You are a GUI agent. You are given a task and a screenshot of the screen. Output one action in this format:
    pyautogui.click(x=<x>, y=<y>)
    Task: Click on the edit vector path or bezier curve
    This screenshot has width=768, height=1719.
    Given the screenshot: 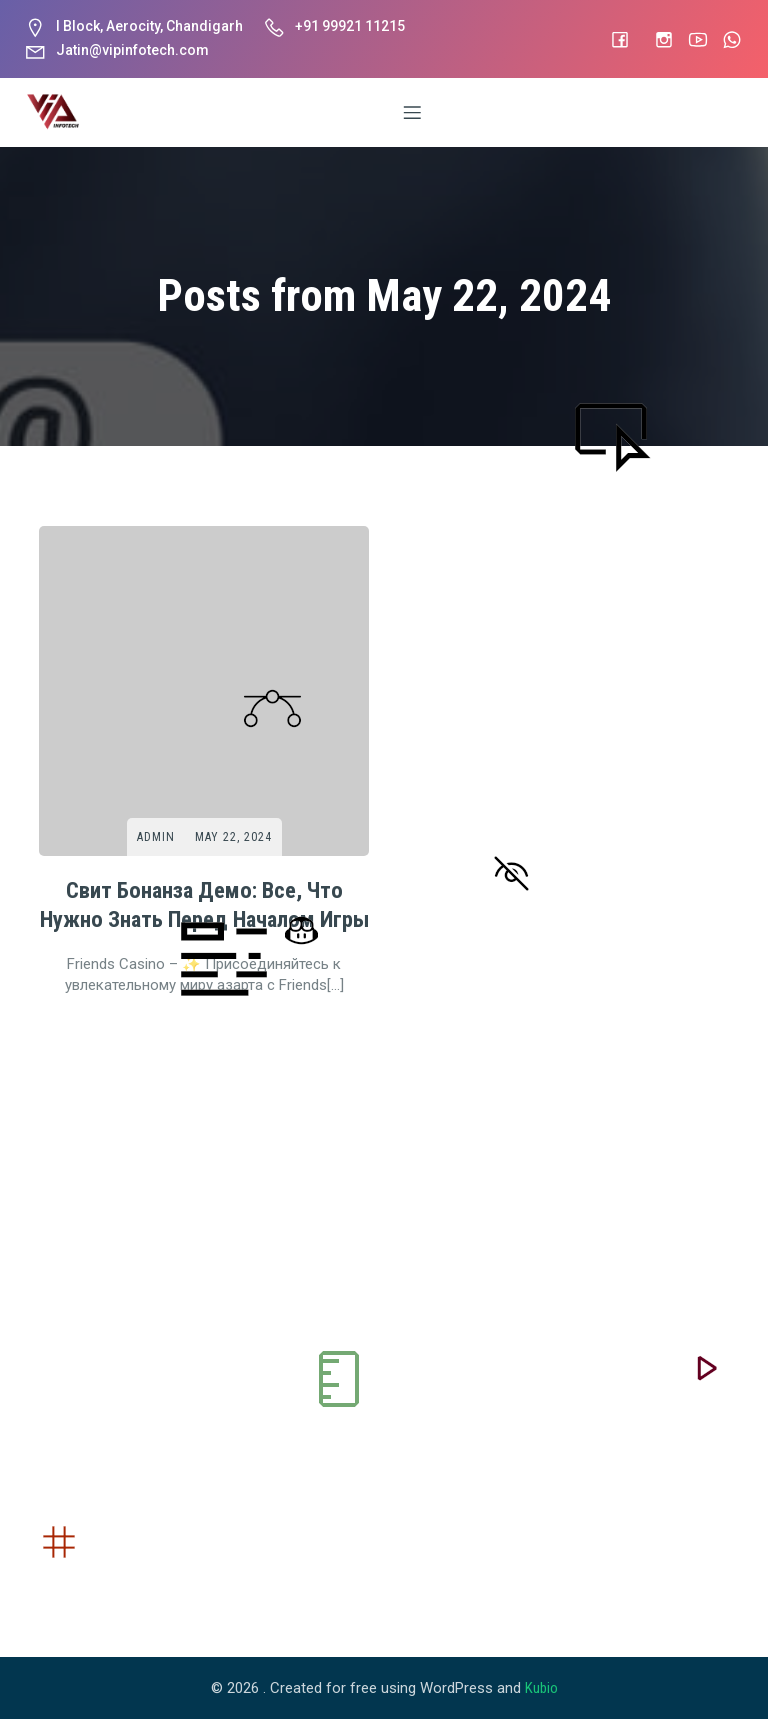 What is the action you would take?
    pyautogui.click(x=272, y=708)
    